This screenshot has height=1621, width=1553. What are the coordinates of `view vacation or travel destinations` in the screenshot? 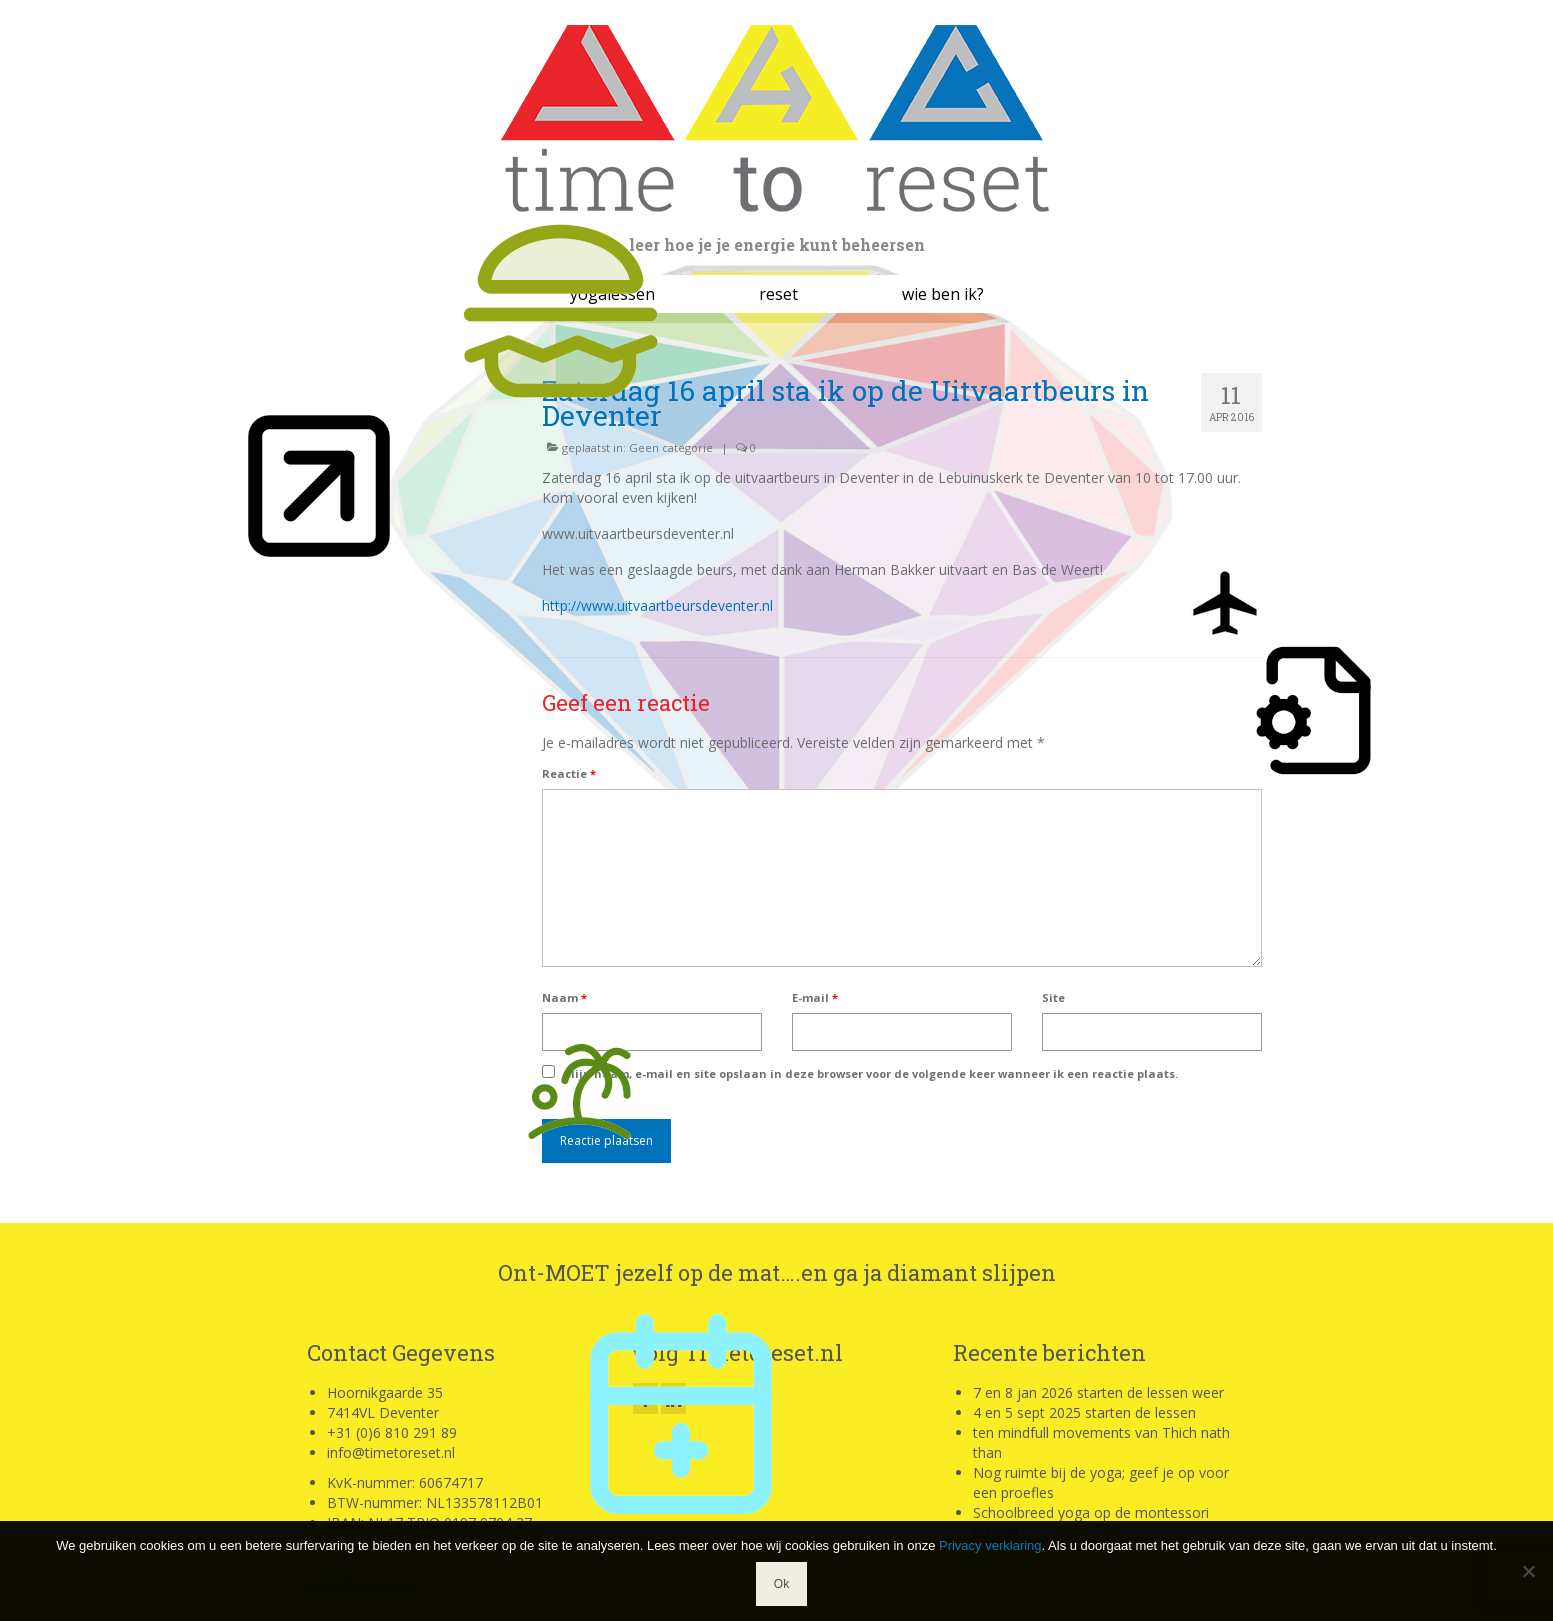 It's located at (579, 1091).